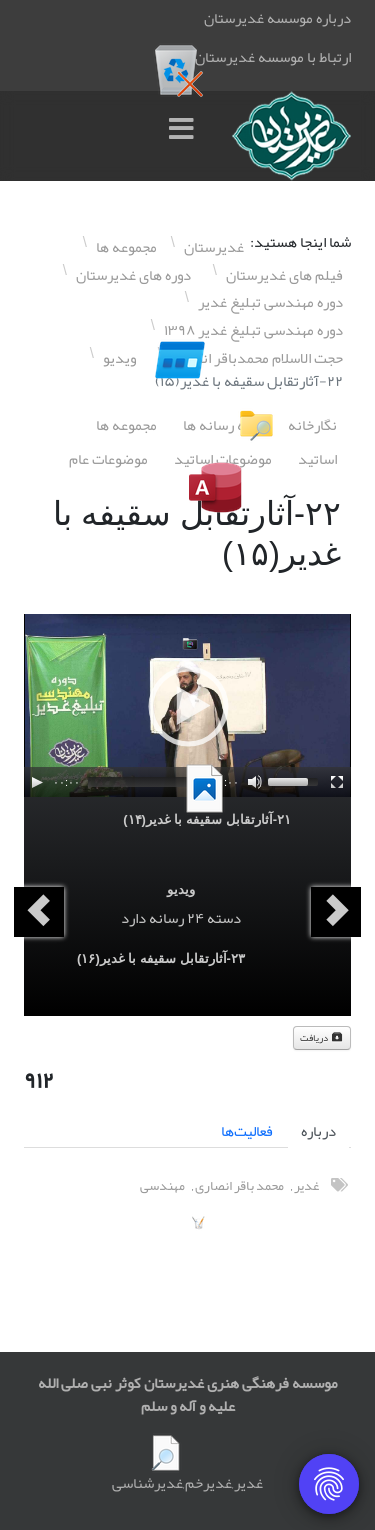  What do you see at coordinates (180, 360) in the screenshot?
I see `launch autoruns system utility` at bounding box center [180, 360].